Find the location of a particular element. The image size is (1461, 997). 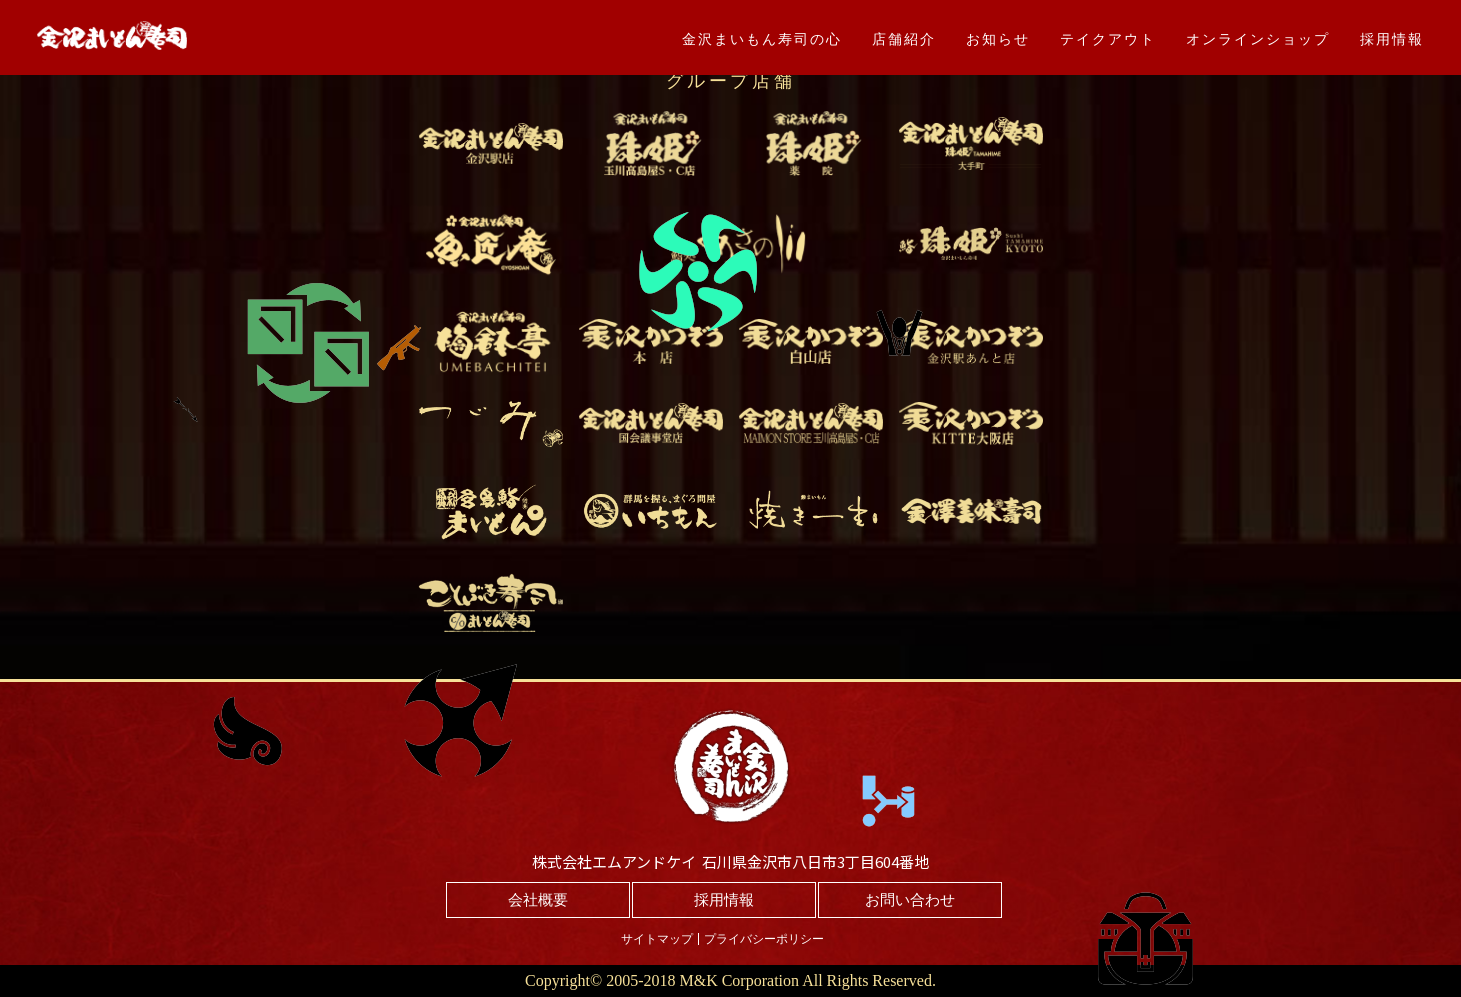

access disc golf equipment or bag inventory is located at coordinates (1145, 938).